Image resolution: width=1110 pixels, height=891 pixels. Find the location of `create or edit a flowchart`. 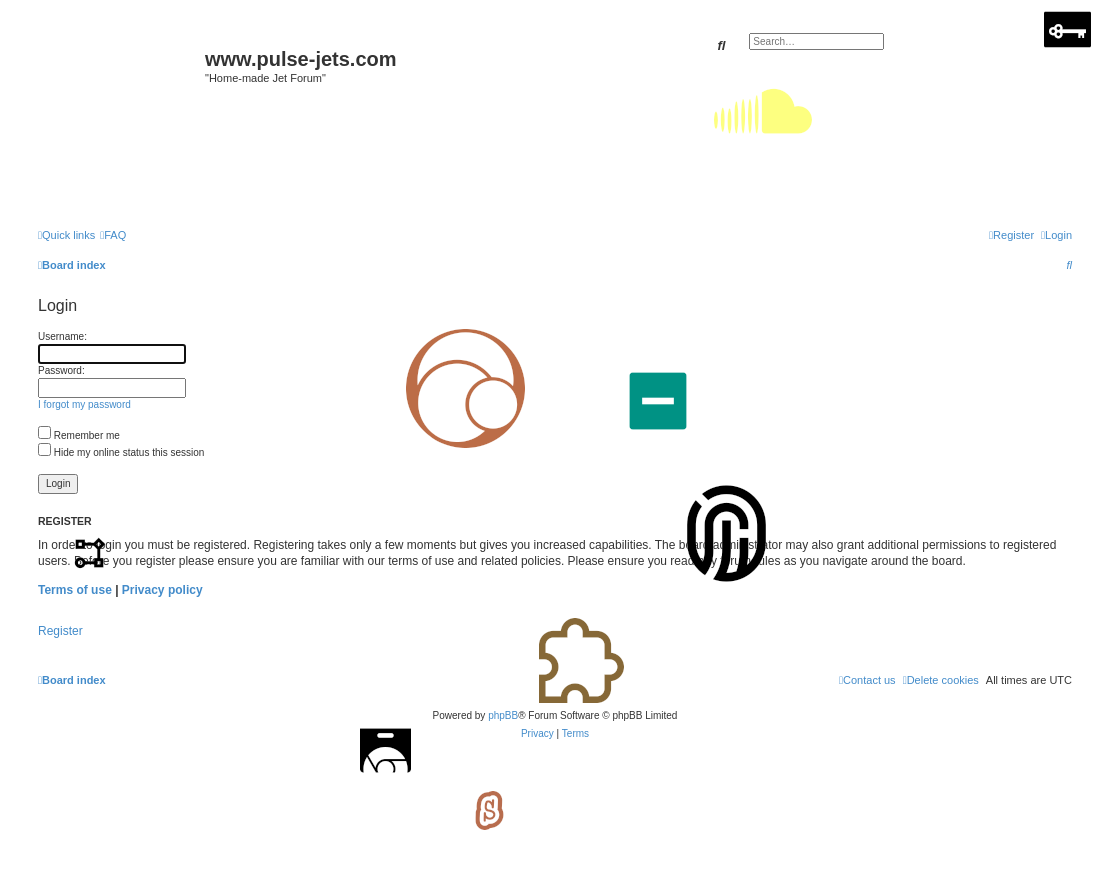

create or edit a flowchart is located at coordinates (89, 553).